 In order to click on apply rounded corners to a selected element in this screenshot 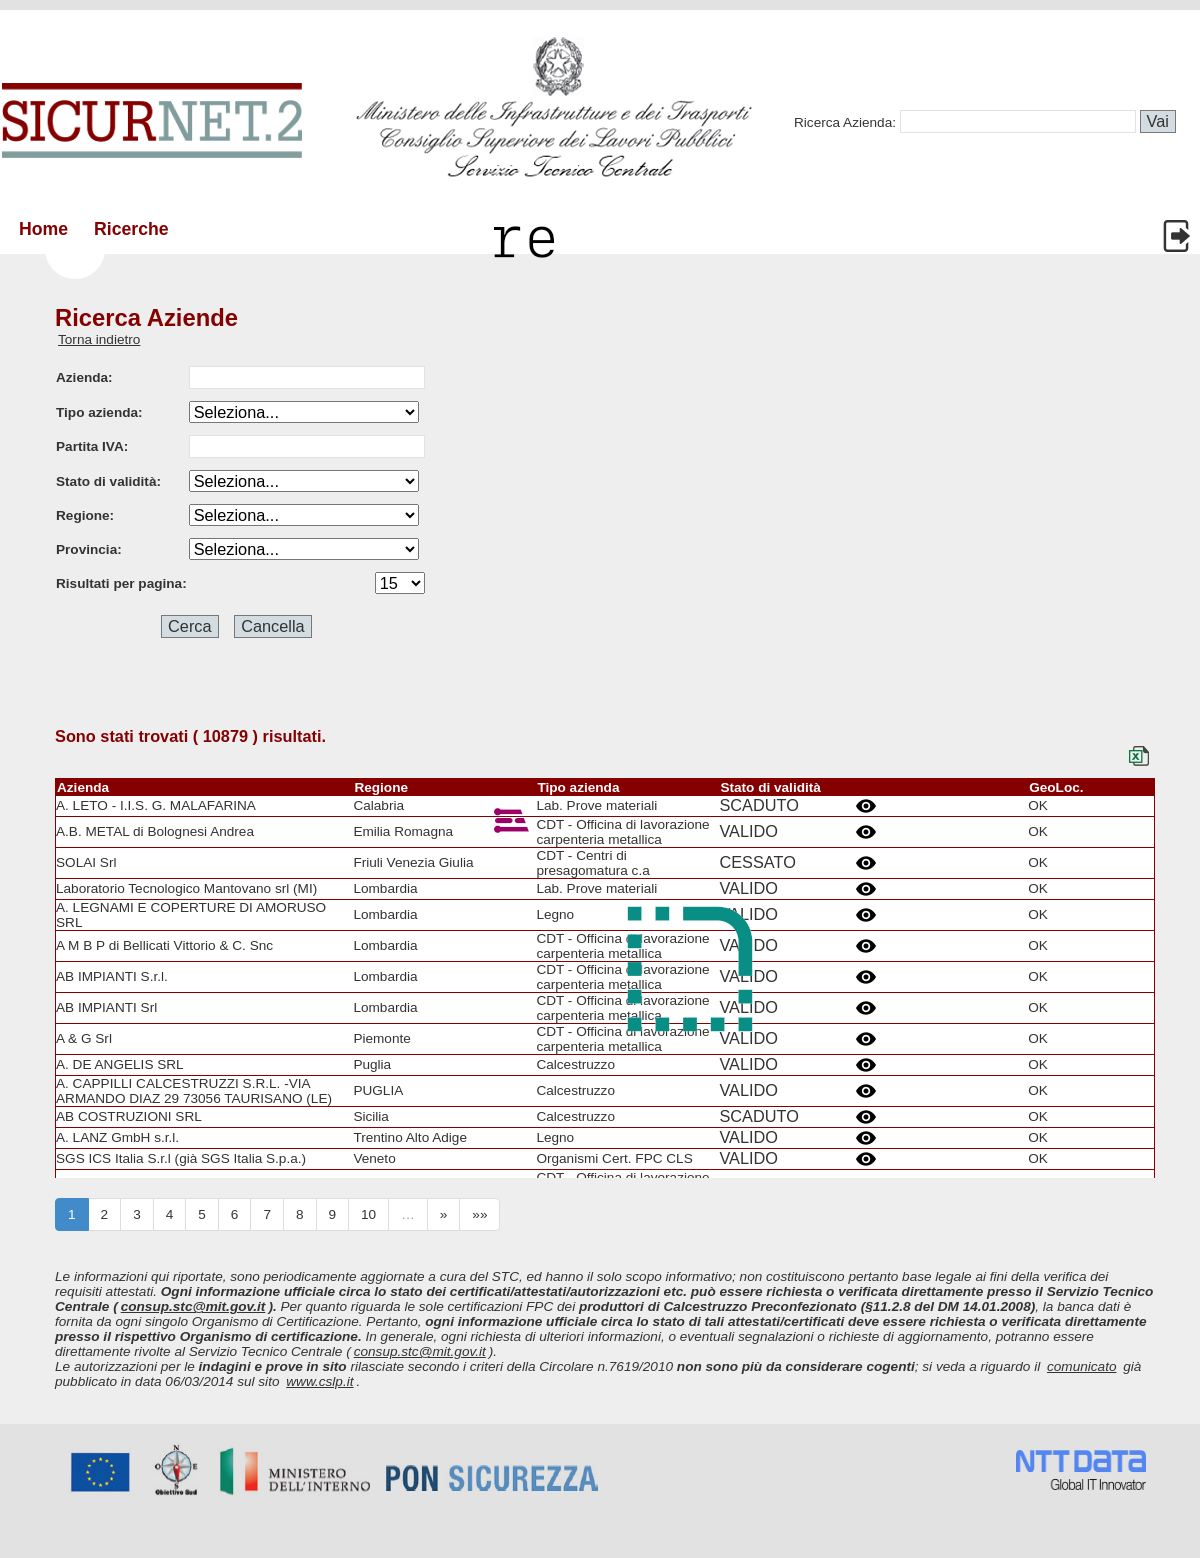, I will do `click(690, 969)`.